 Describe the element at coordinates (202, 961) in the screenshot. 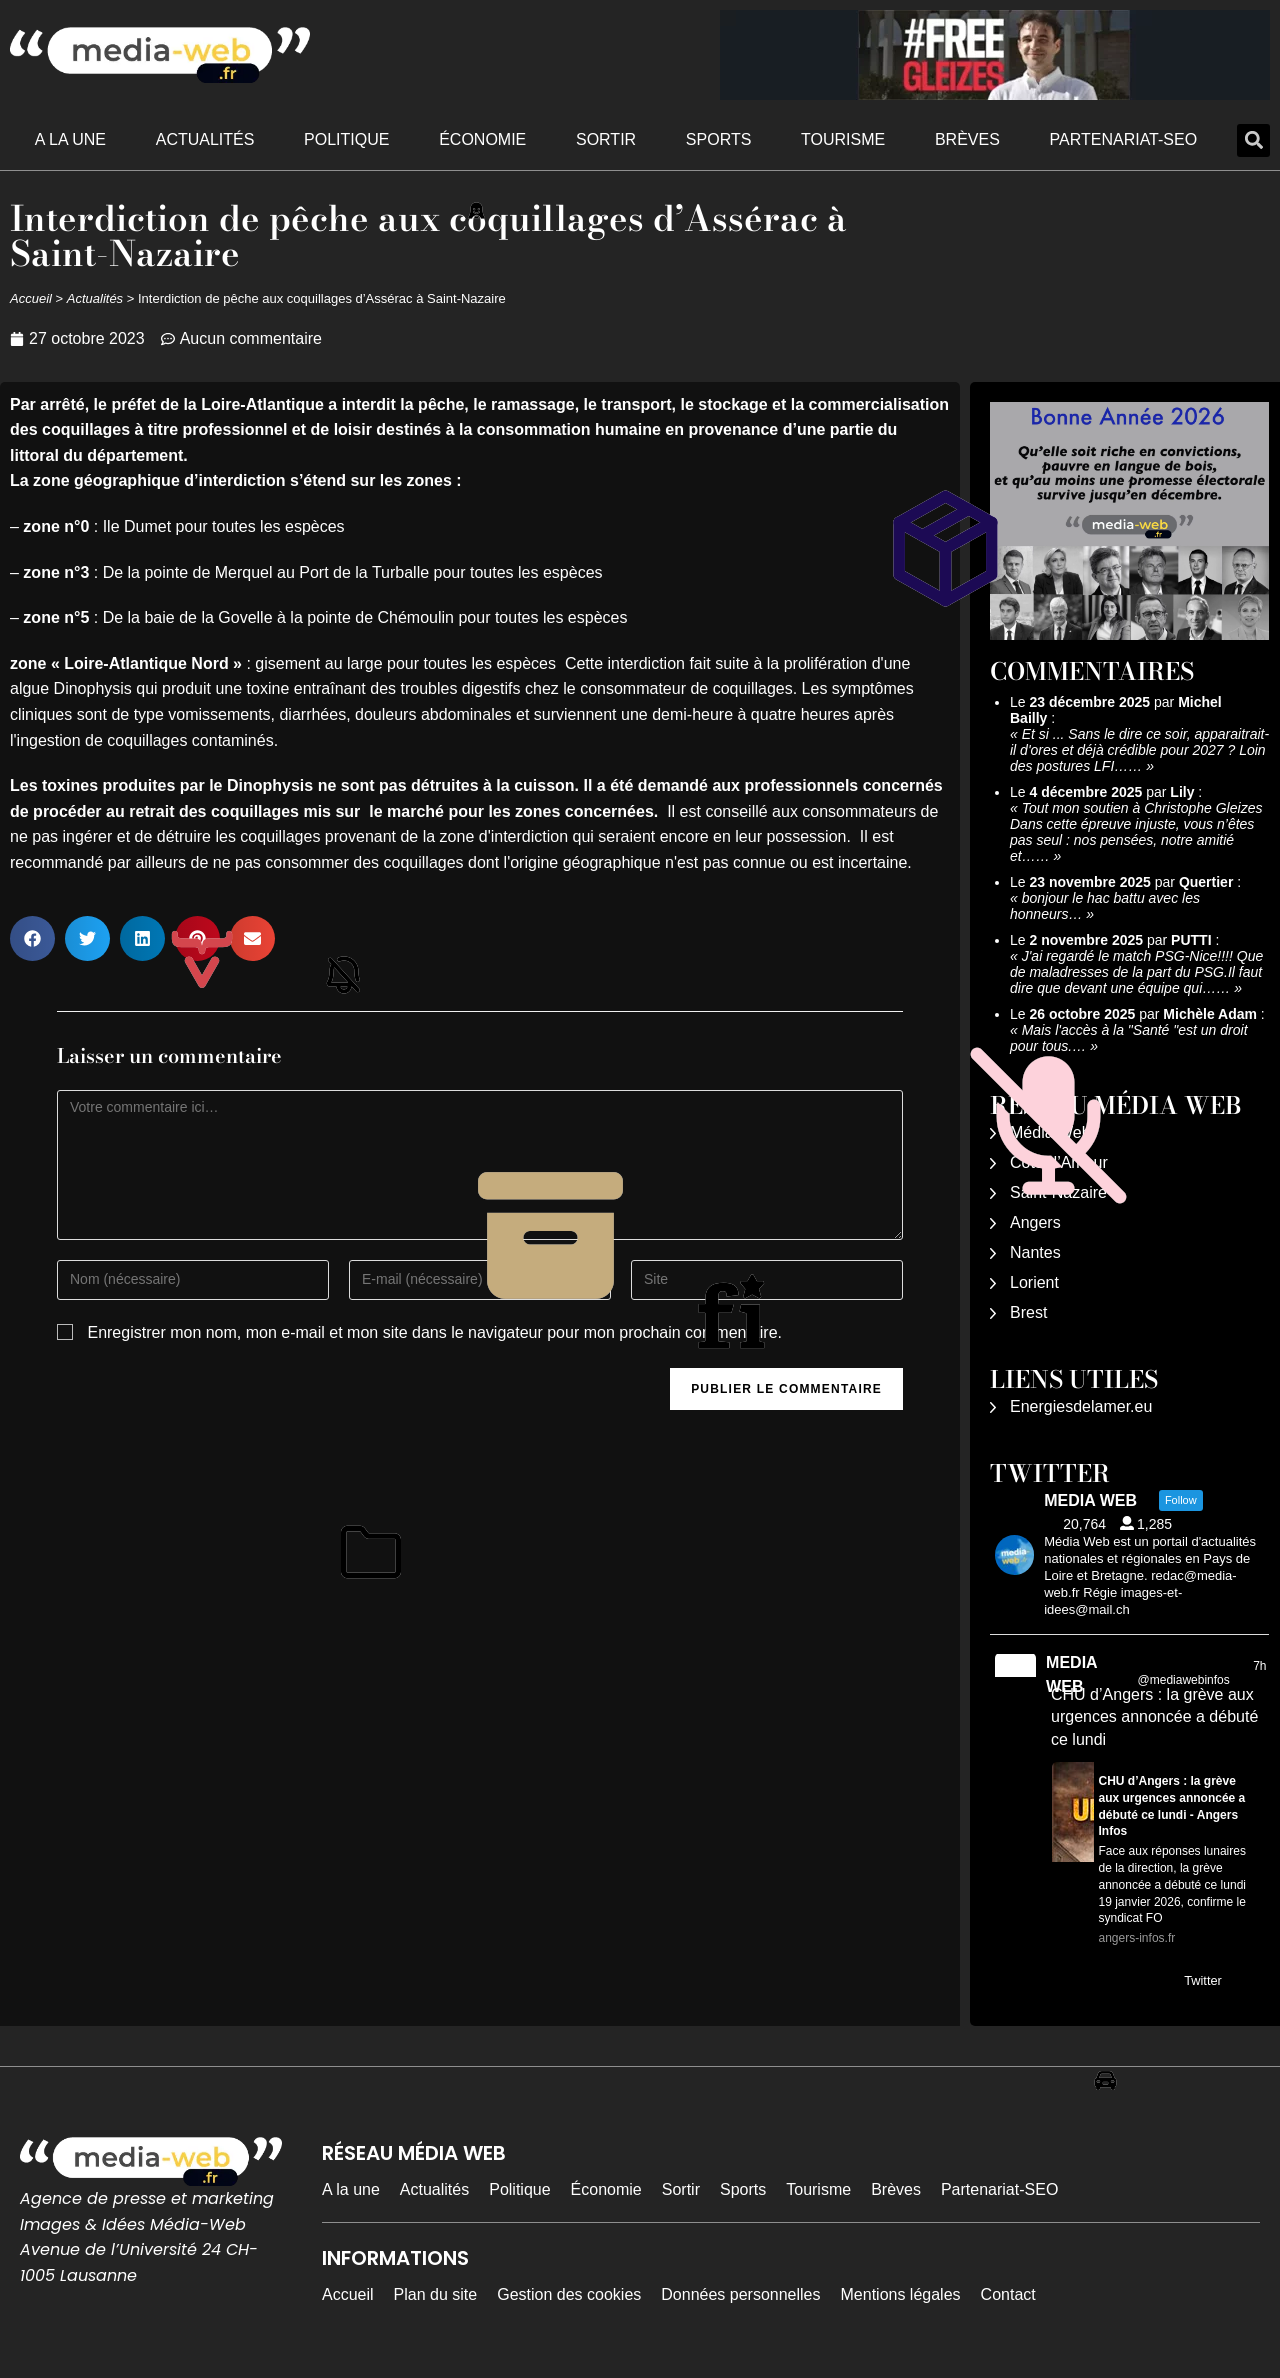

I see `vaadin framework logo` at that location.